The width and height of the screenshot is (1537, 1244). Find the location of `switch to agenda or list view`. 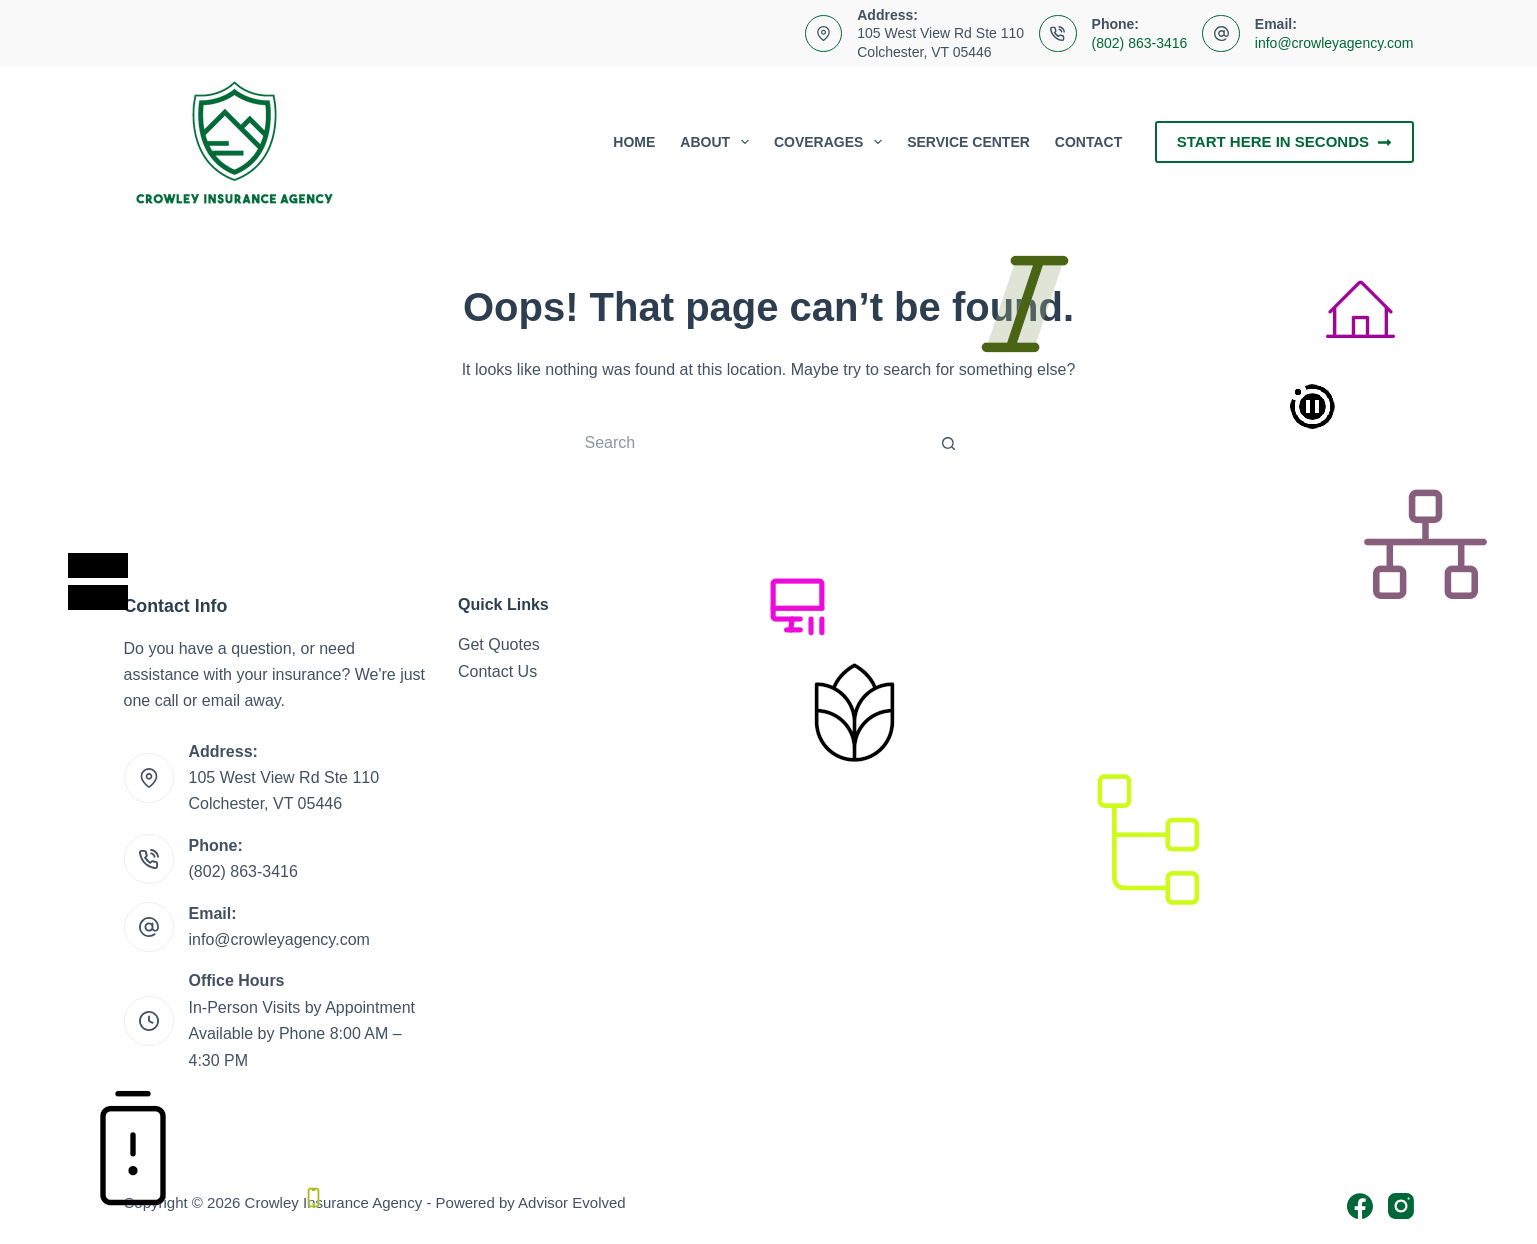

switch to agenda or list view is located at coordinates (99, 581).